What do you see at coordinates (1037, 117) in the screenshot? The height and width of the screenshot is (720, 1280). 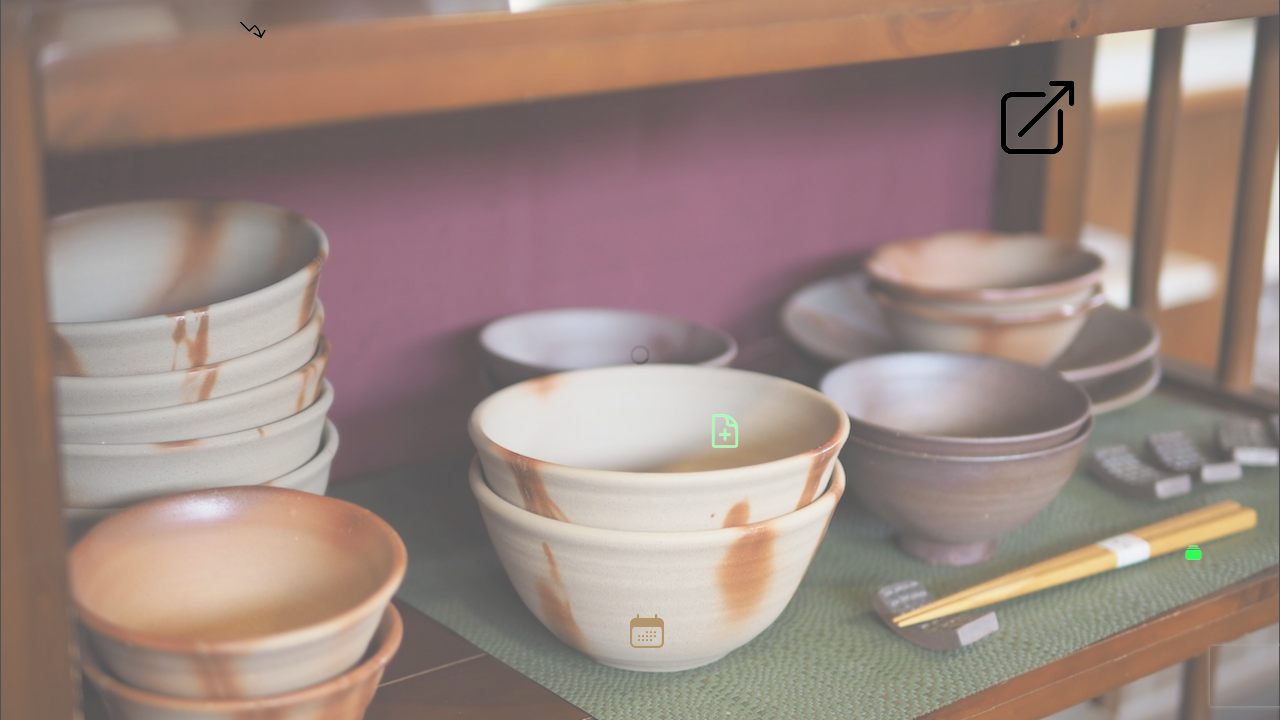 I see `open link in a new tab or window` at bounding box center [1037, 117].